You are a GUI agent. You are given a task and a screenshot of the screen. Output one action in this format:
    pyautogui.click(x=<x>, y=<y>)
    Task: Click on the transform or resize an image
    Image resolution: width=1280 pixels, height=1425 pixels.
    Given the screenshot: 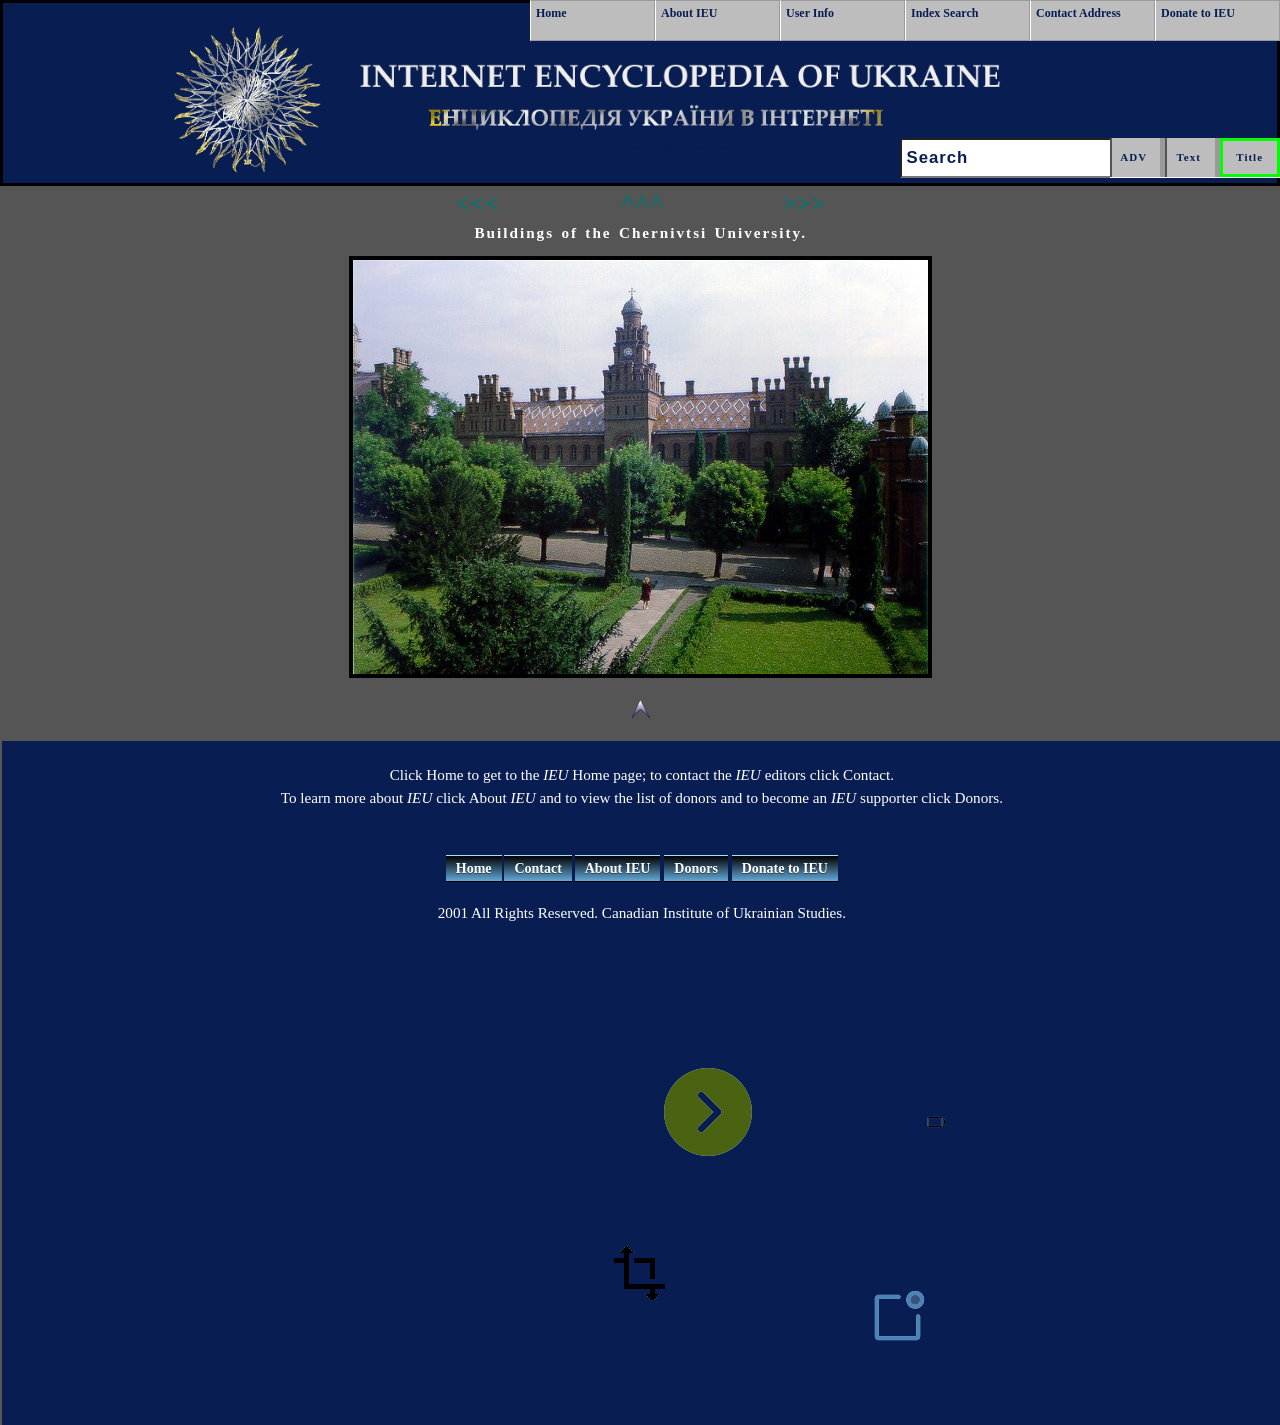 What is the action you would take?
    pyautogui.click(x=639, y=1273)
    